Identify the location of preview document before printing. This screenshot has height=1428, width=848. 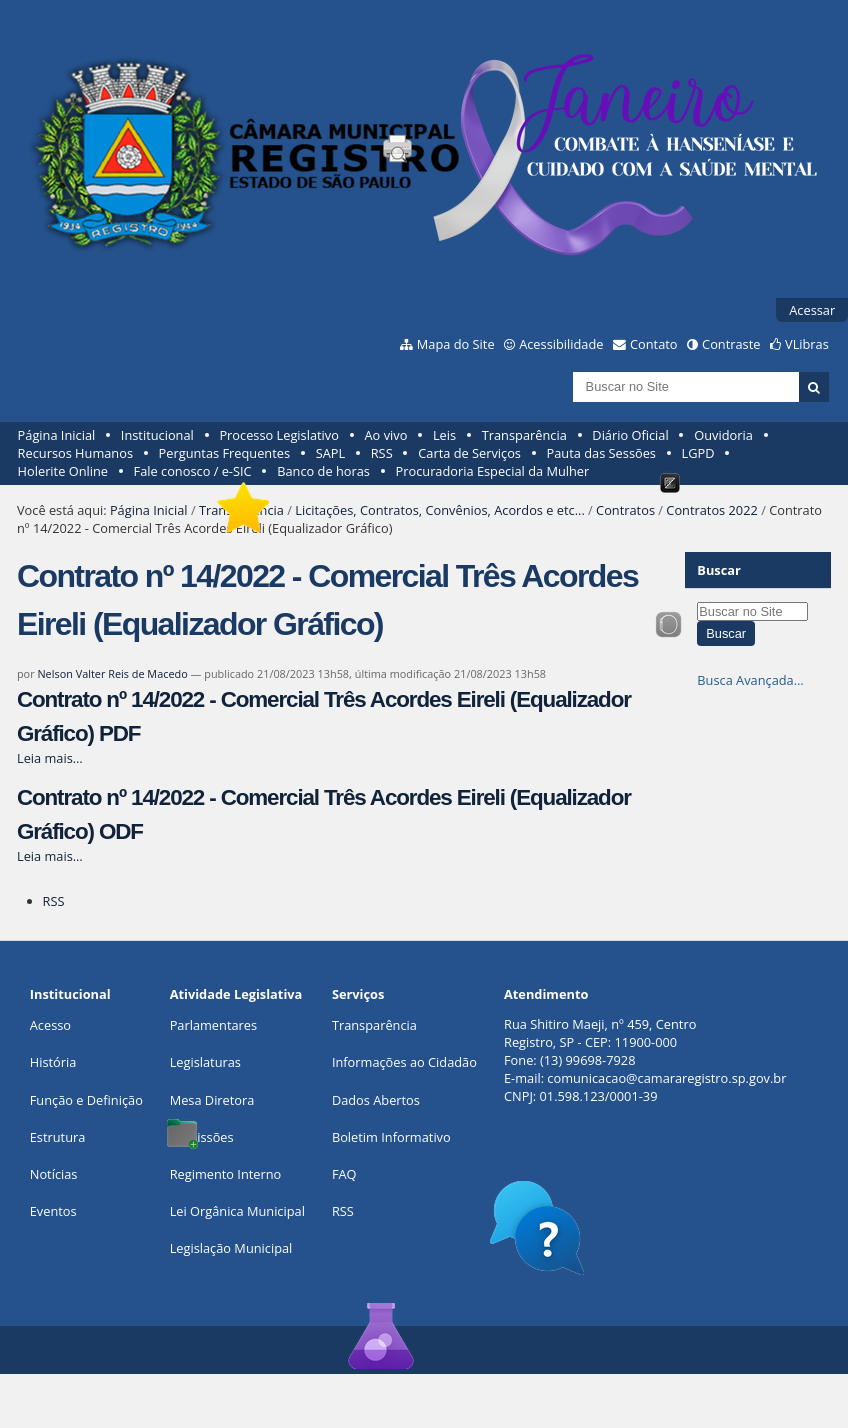
(397, 148).